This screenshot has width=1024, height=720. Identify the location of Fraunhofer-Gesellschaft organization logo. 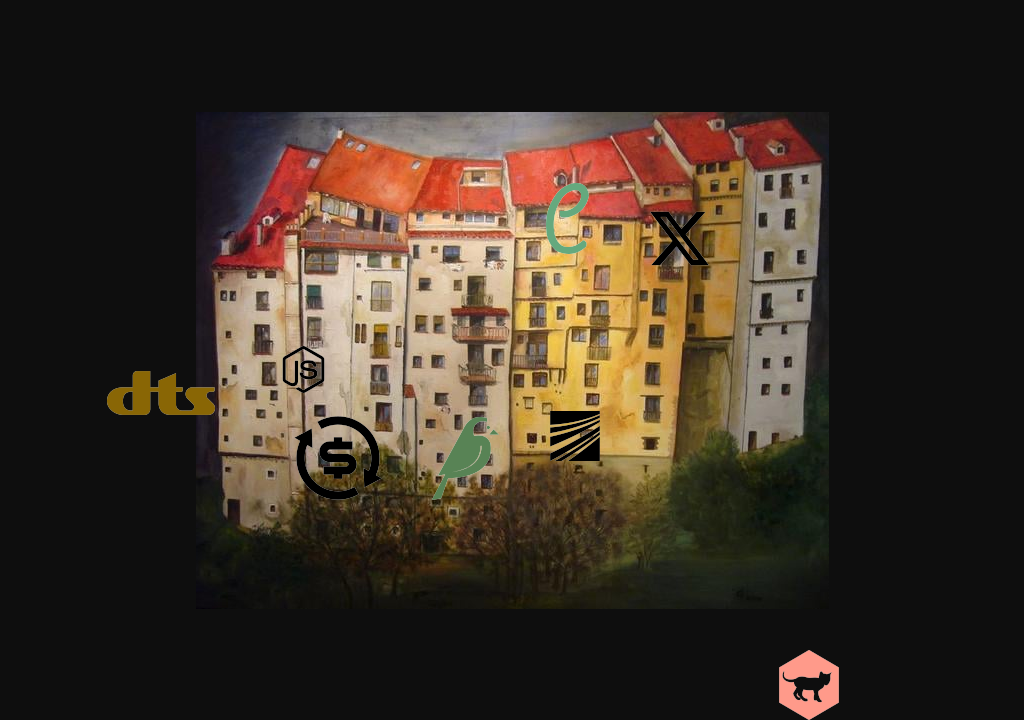
(575, 436).